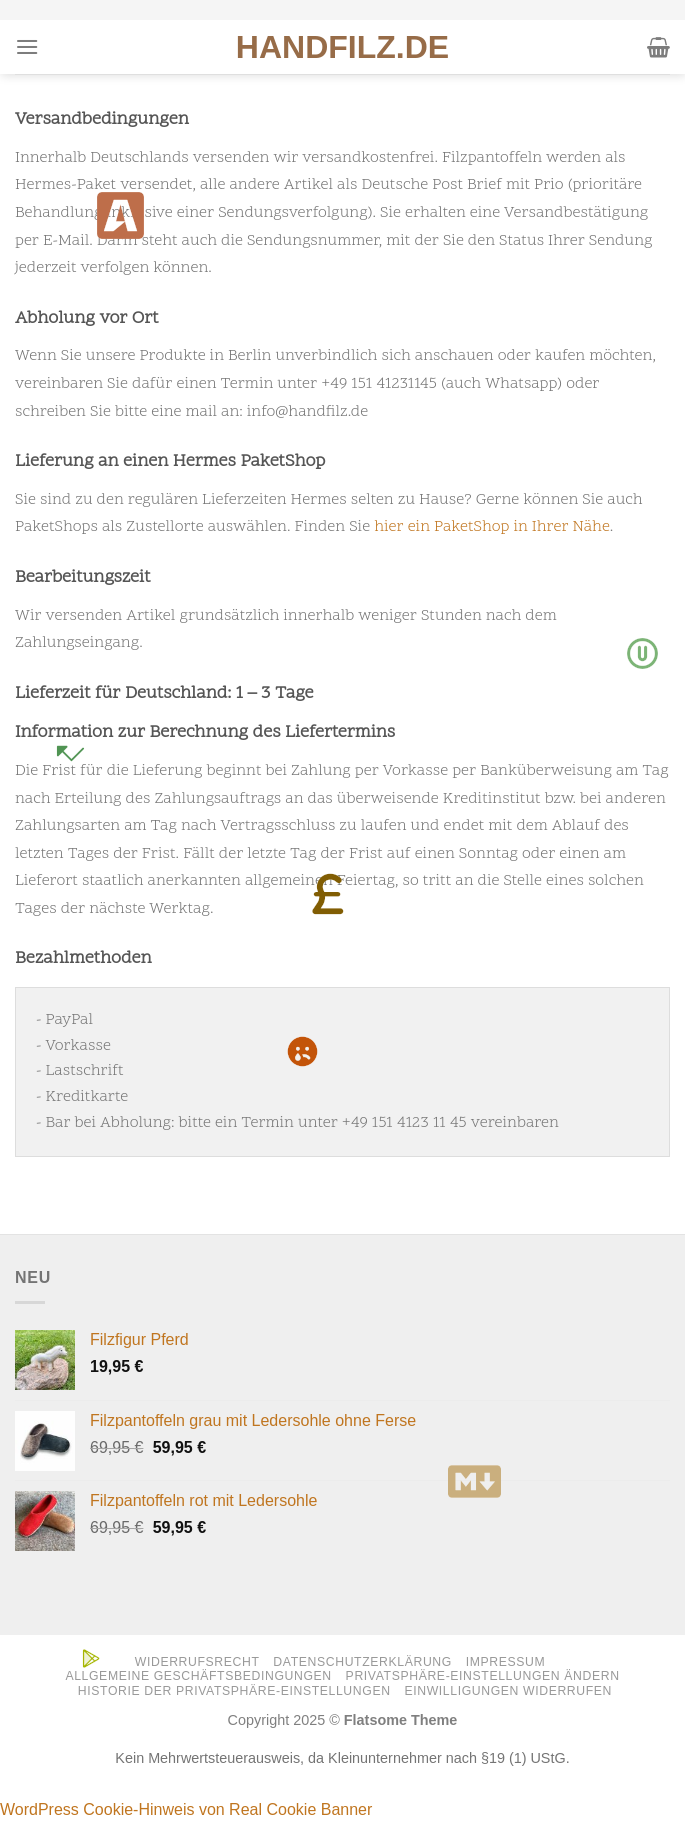  I want to click on indicates an error or something went wrong, so click(302, 1051).